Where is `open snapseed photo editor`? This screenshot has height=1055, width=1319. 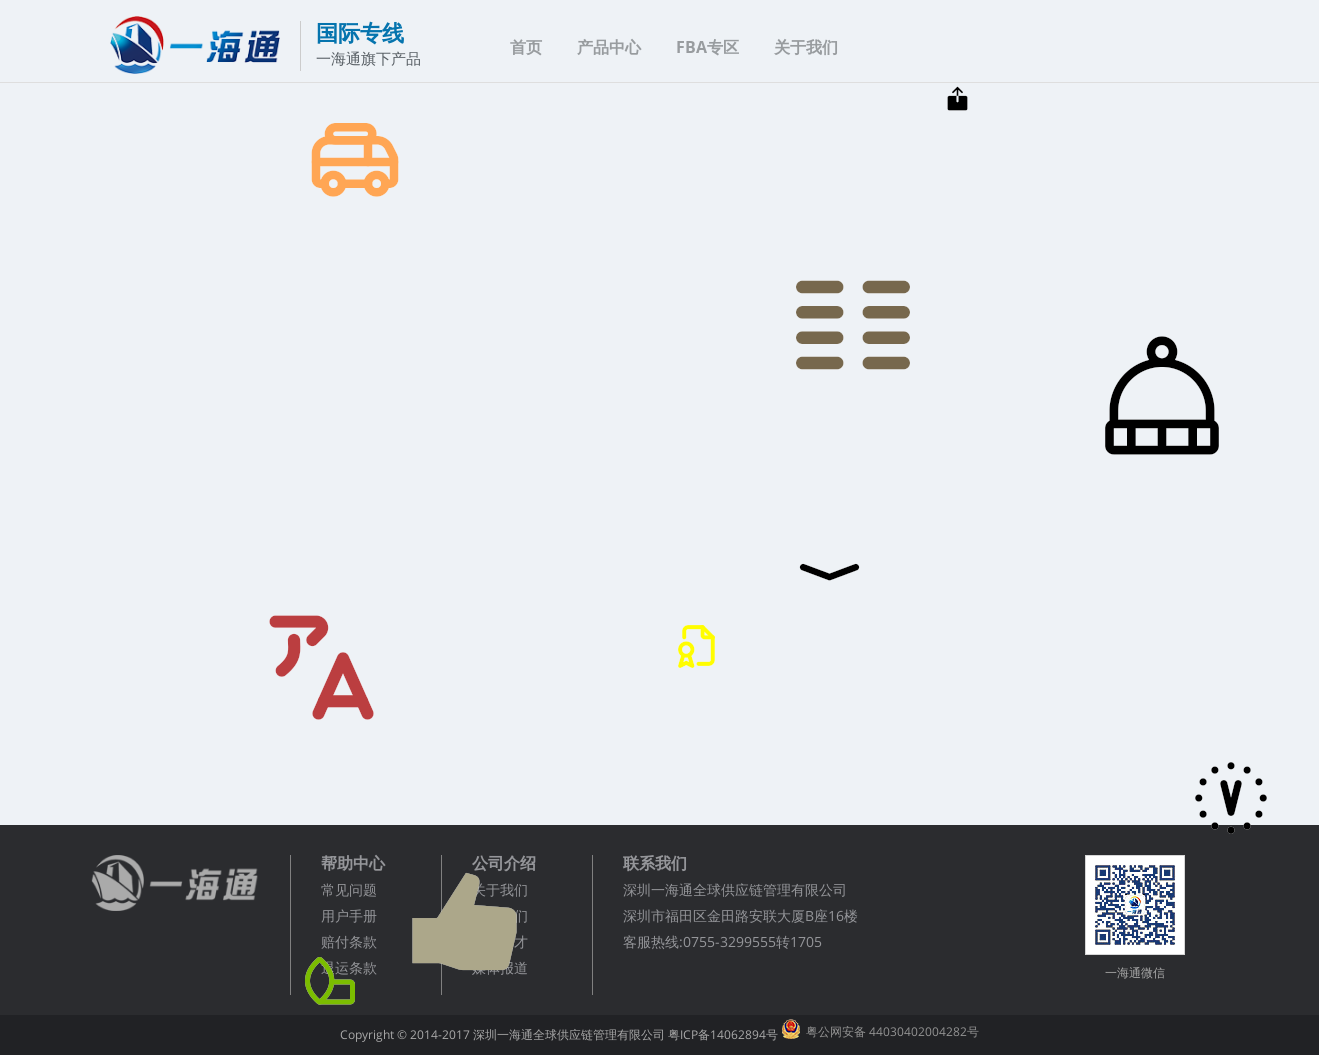
open snapseed photo editor is located at coordinates (330, 982).